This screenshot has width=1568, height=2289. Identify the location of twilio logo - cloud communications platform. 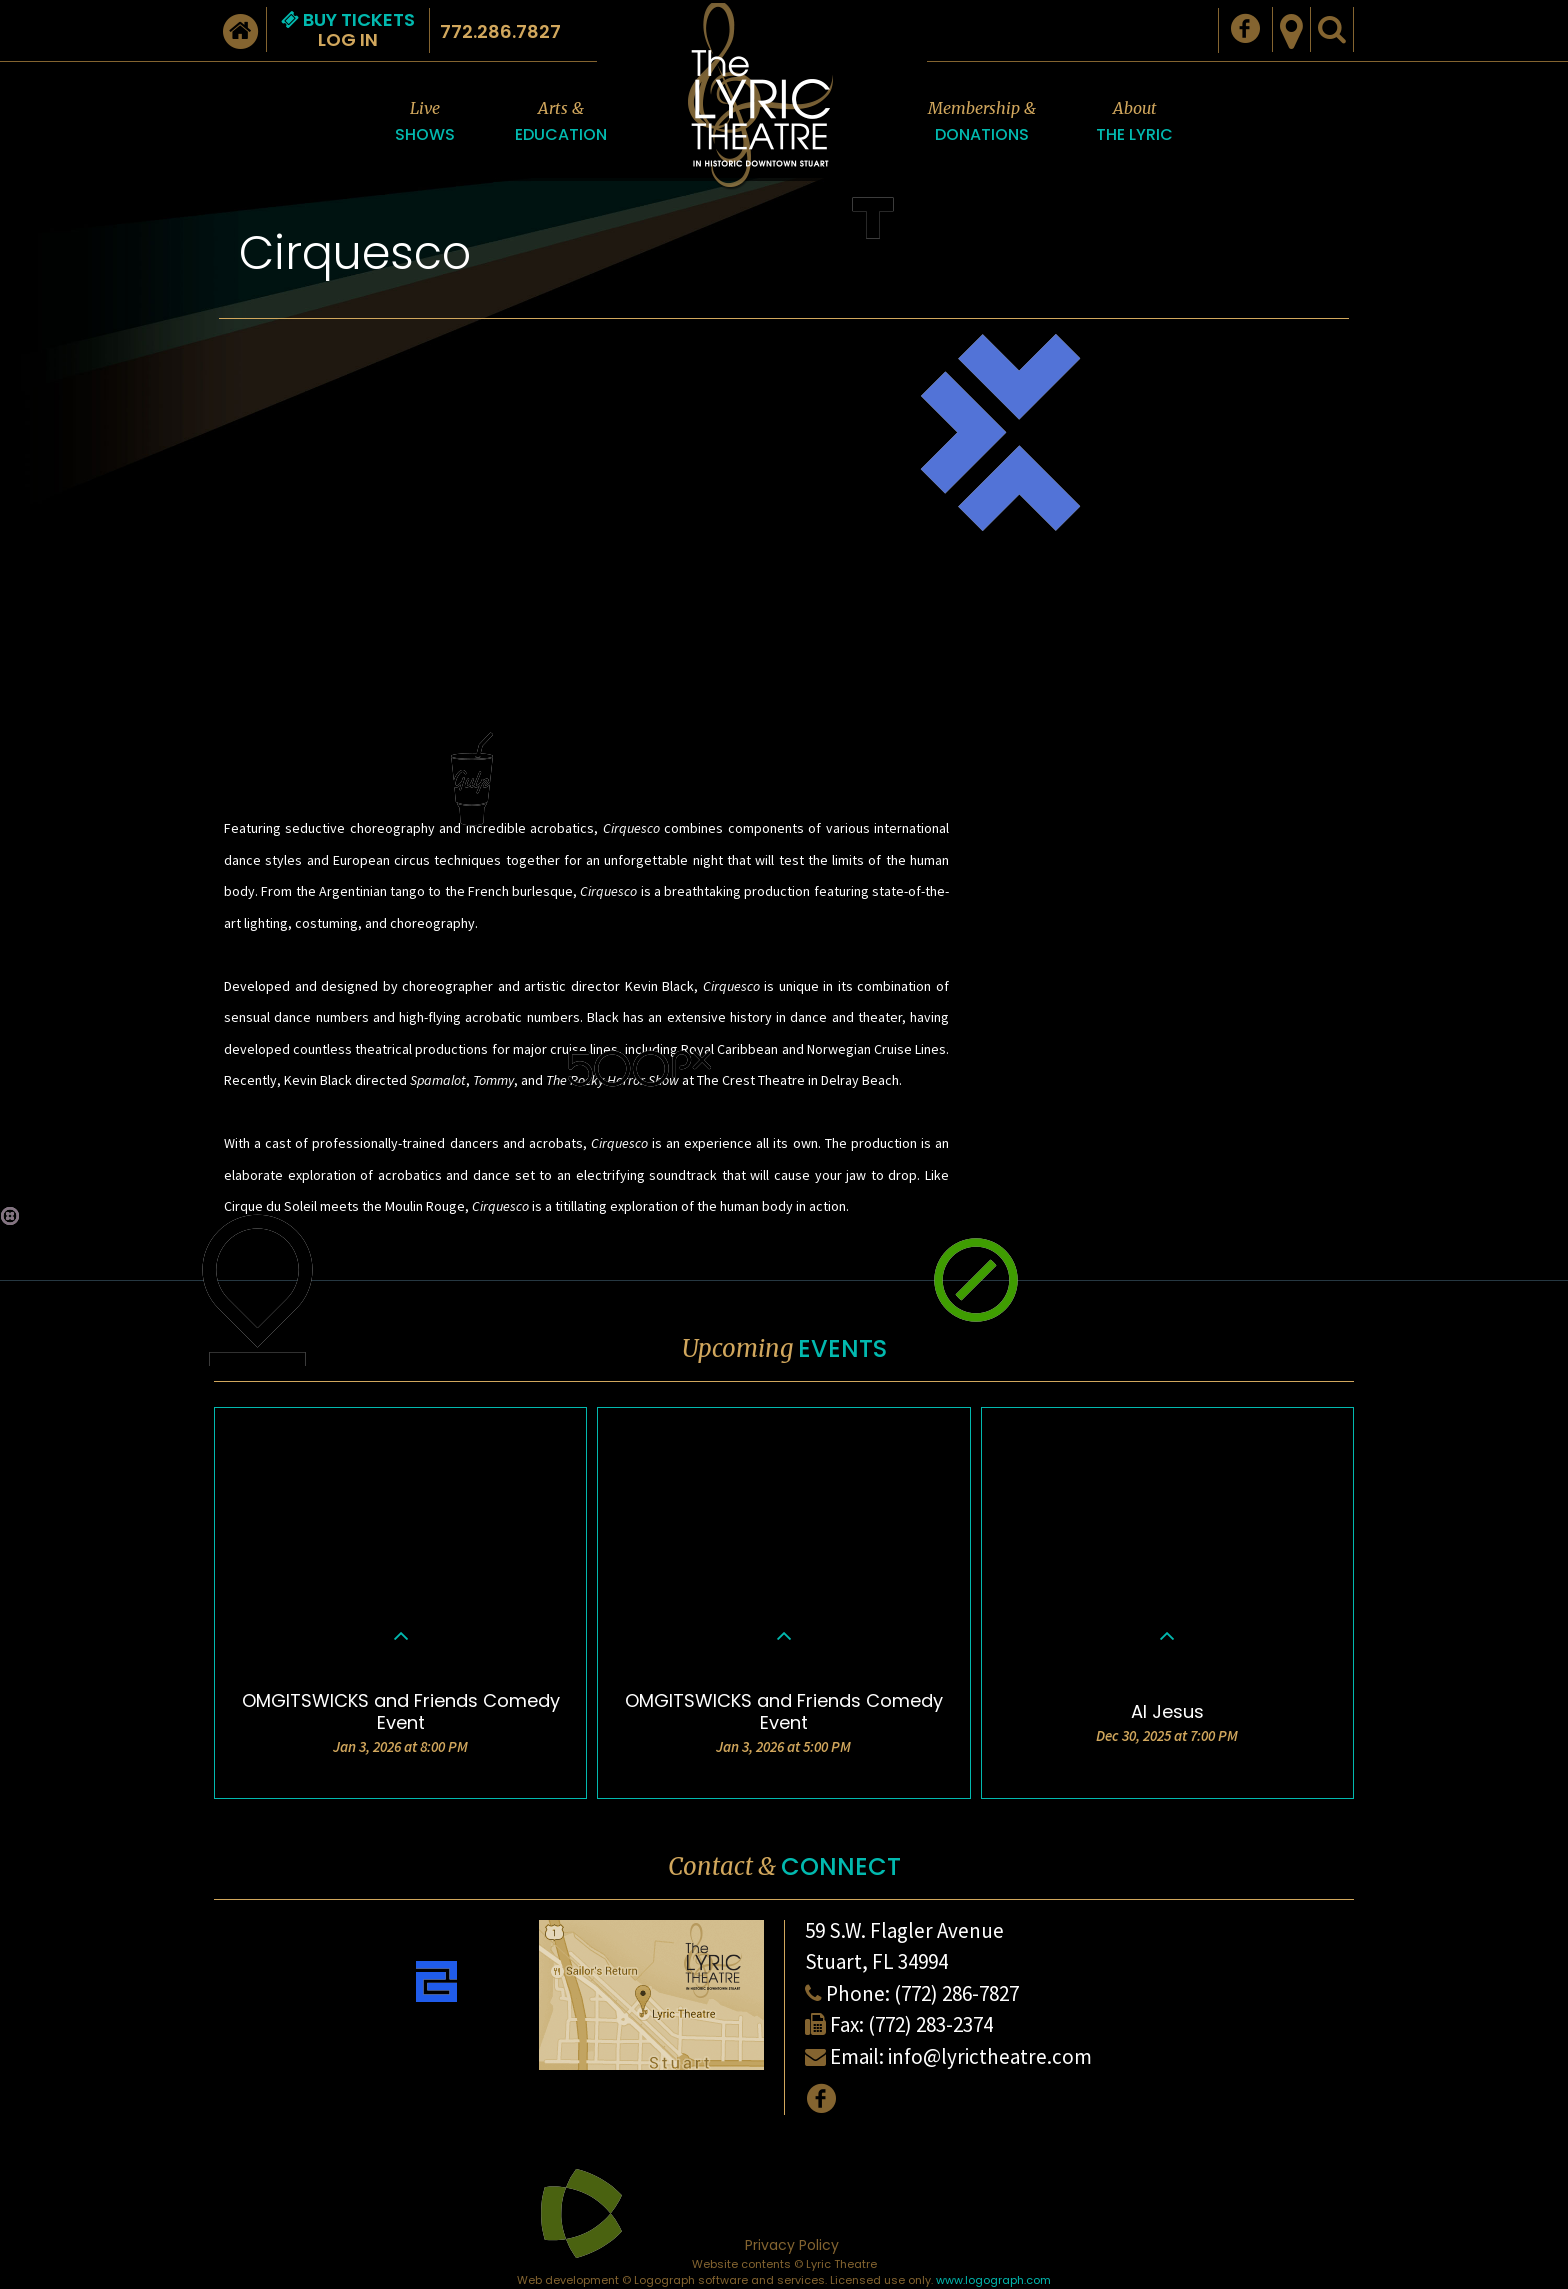
(10, 1216).